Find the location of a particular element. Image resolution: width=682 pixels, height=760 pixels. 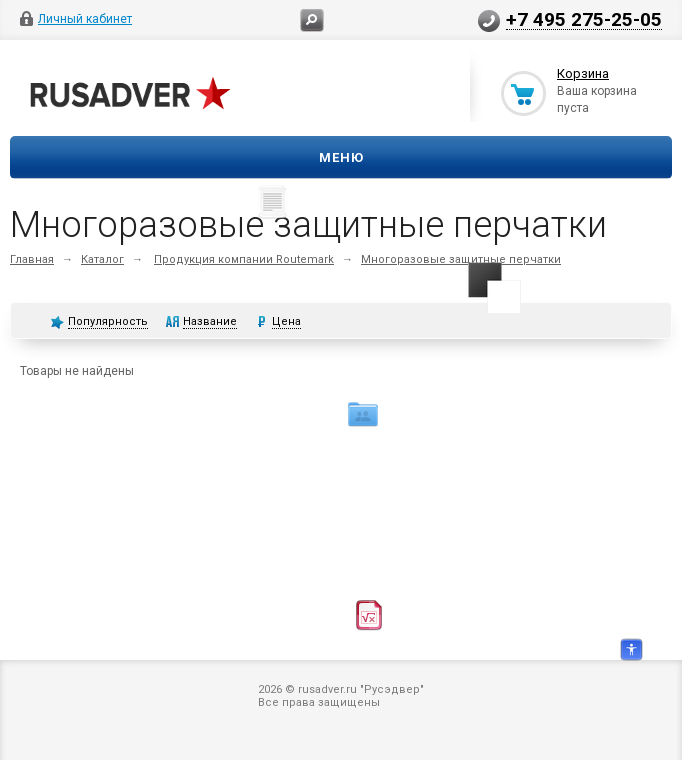

toggle high contrast mode is located at coordinates (494, 289).